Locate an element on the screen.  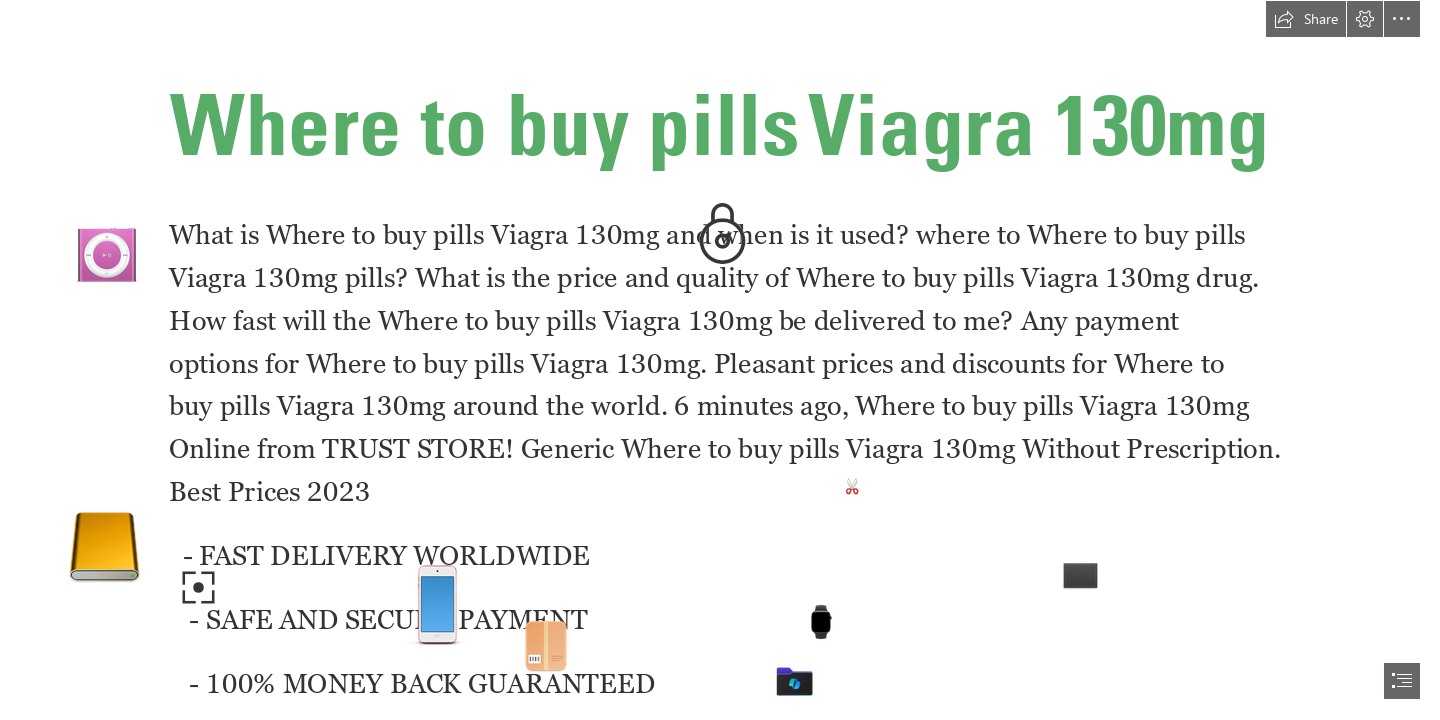
iPod shuffle device connected is located at coordinates (107, 255).